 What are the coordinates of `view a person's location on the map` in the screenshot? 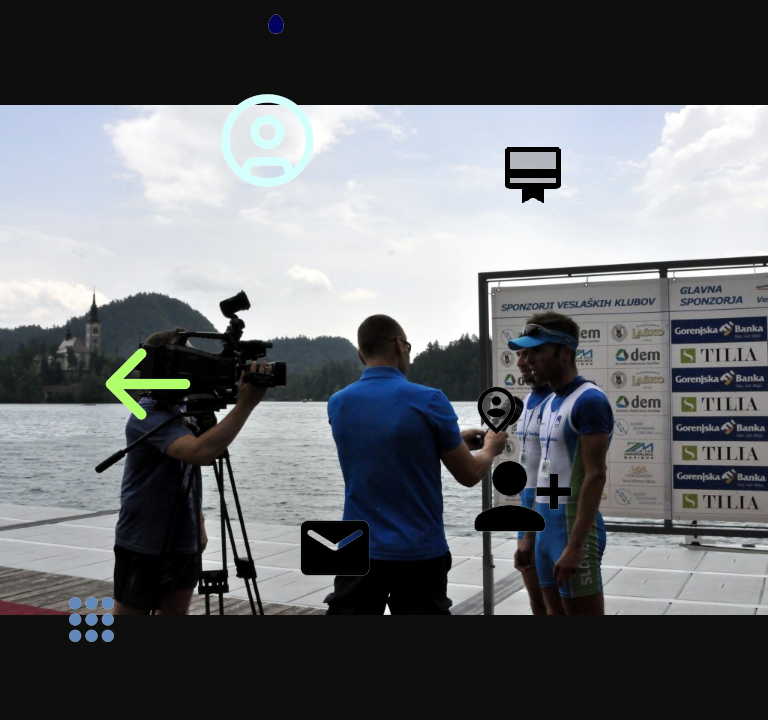 It's located at (496, 410).